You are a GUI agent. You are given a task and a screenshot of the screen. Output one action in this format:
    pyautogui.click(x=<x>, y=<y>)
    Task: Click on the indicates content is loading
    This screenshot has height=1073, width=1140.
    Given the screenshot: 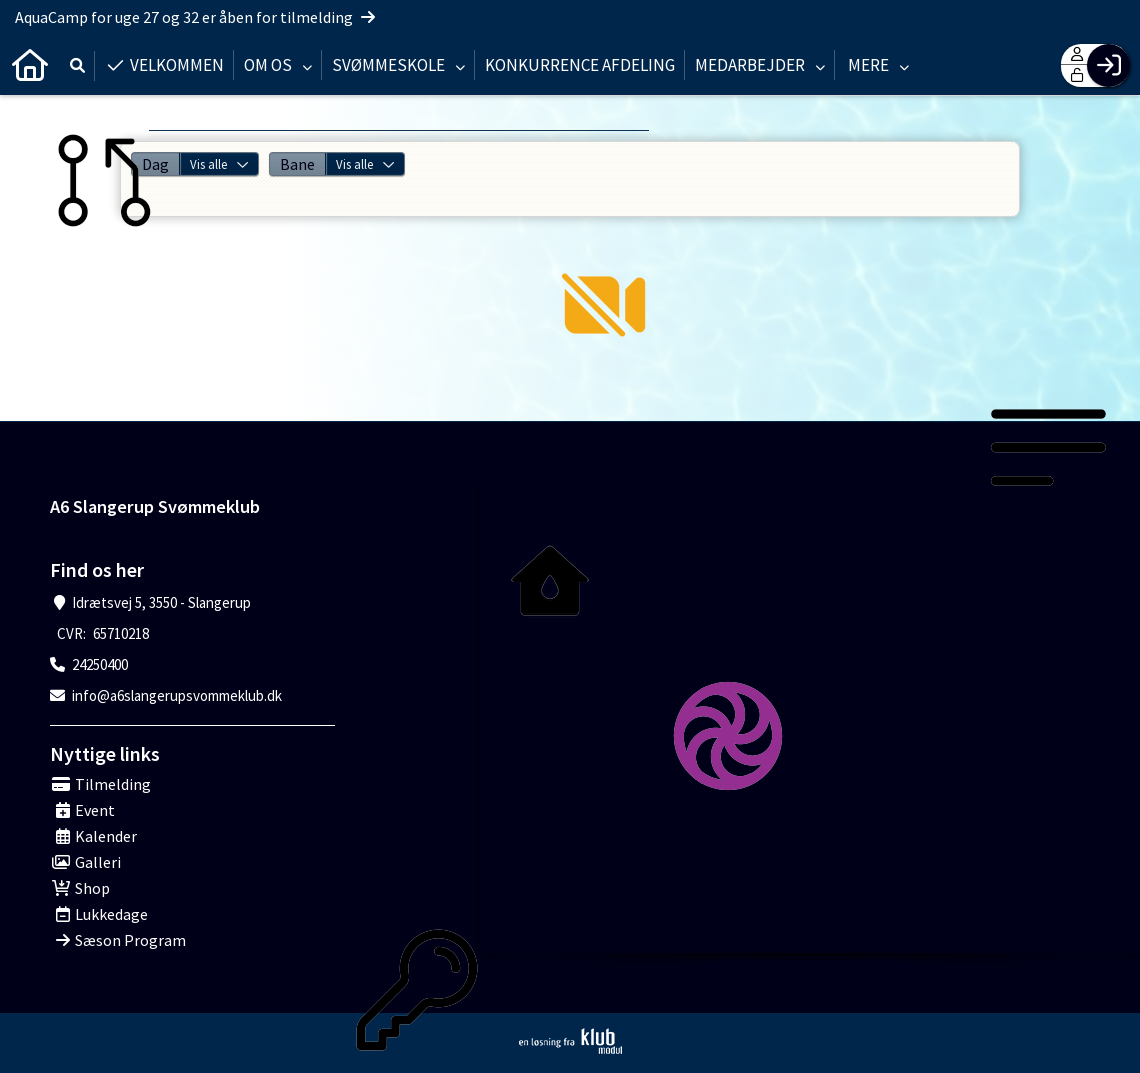 What is the action you would take?
    pyautogui.click(x=728, y=736)
    